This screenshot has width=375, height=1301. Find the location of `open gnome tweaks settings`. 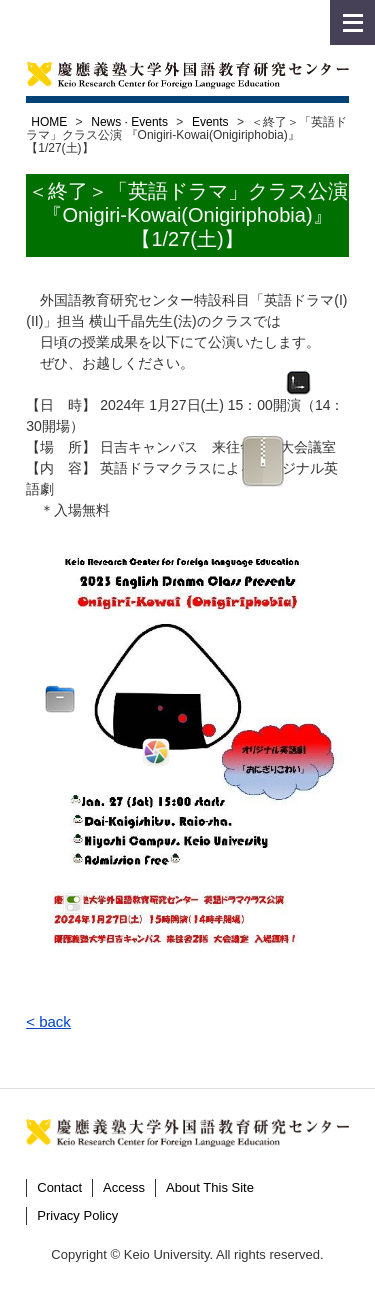

open gnome tweaks settings is located at coordinates (73, 903).